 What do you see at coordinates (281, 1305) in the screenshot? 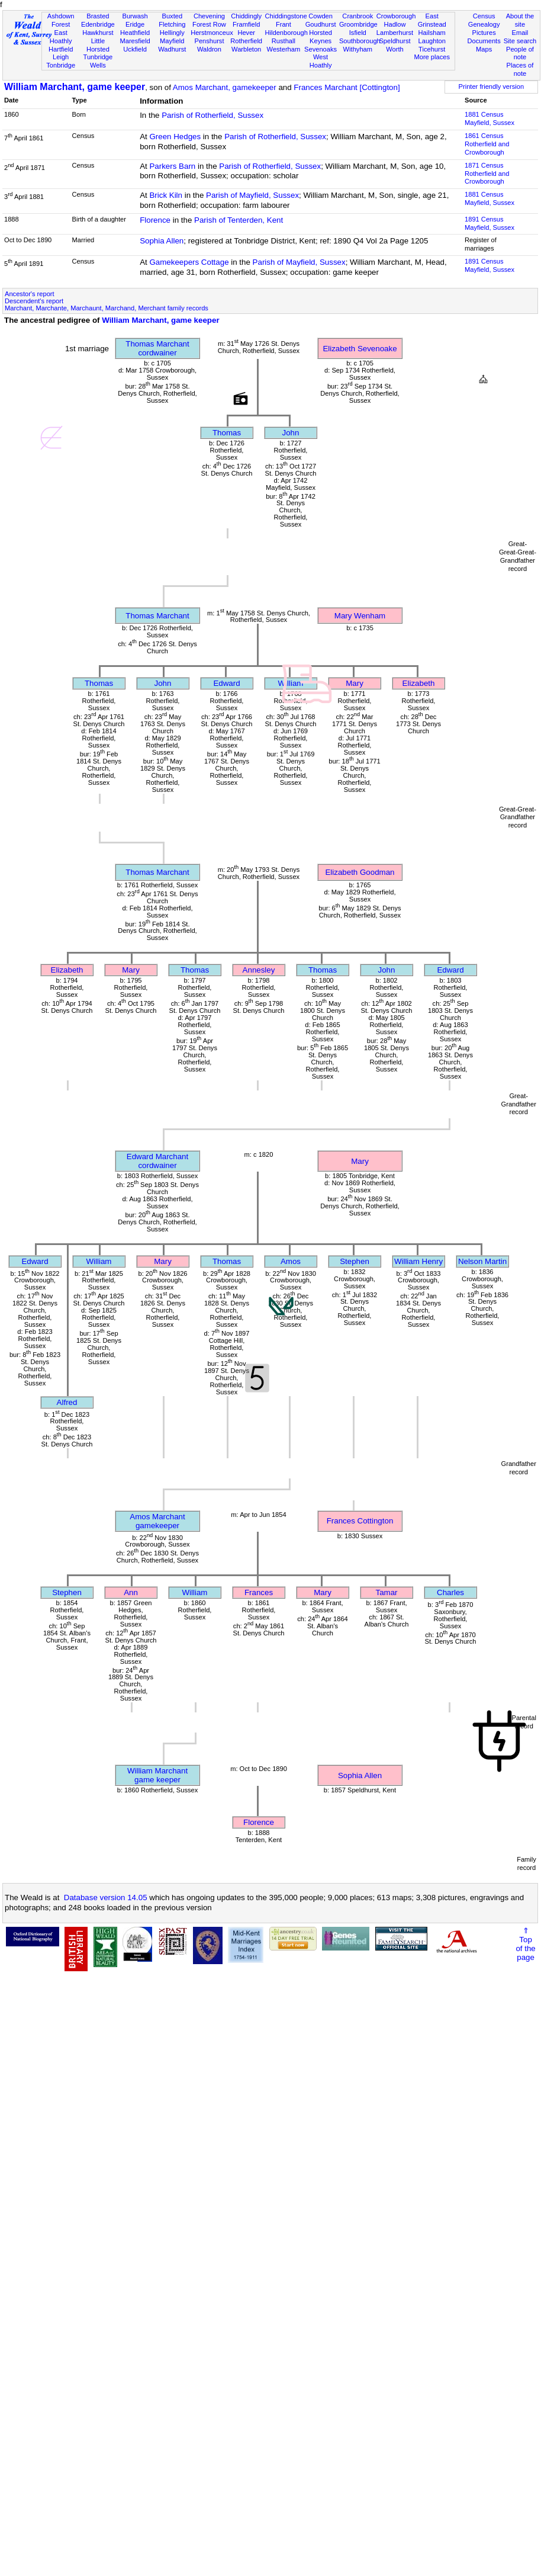
I see `launch Valorant game` at bounding box center [281, 1305].